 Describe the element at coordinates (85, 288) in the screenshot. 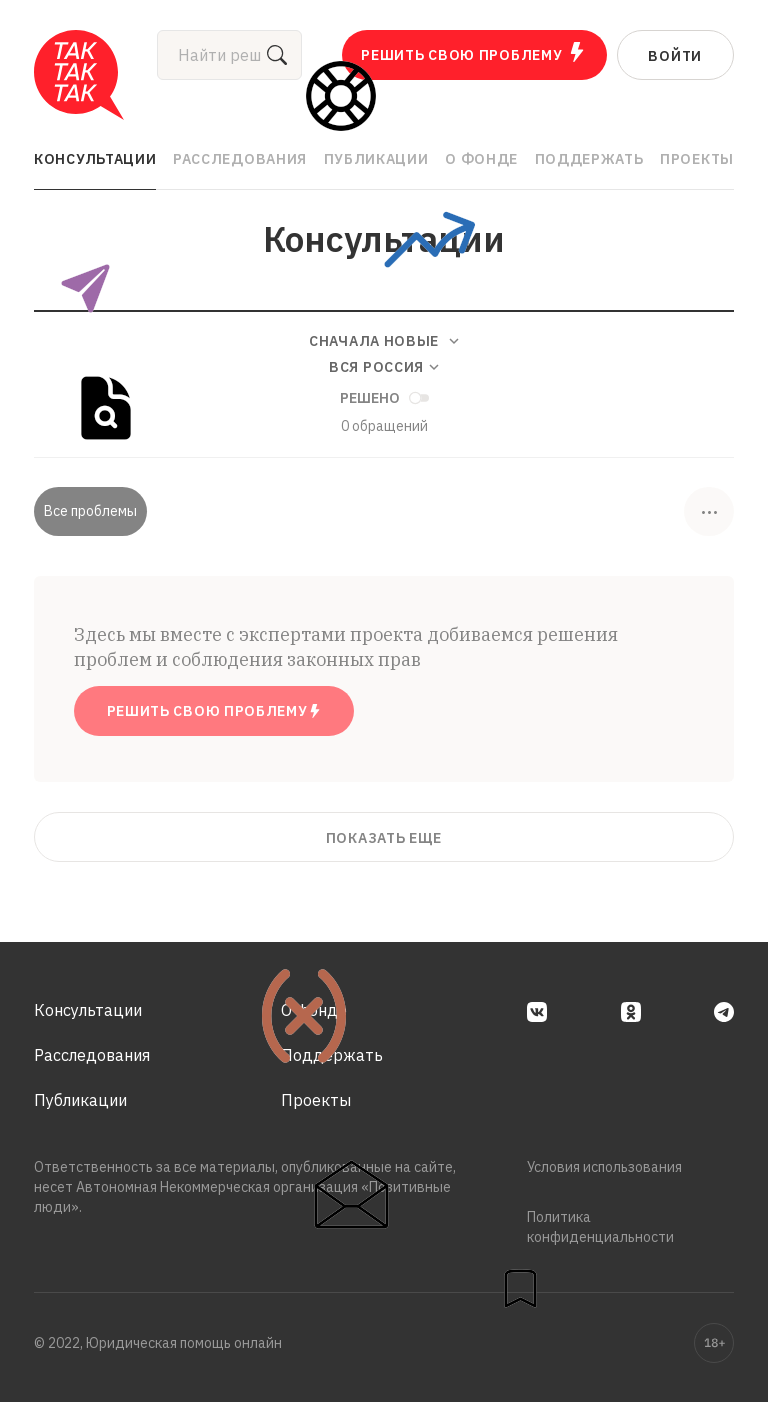

I see `send a message` at that location.